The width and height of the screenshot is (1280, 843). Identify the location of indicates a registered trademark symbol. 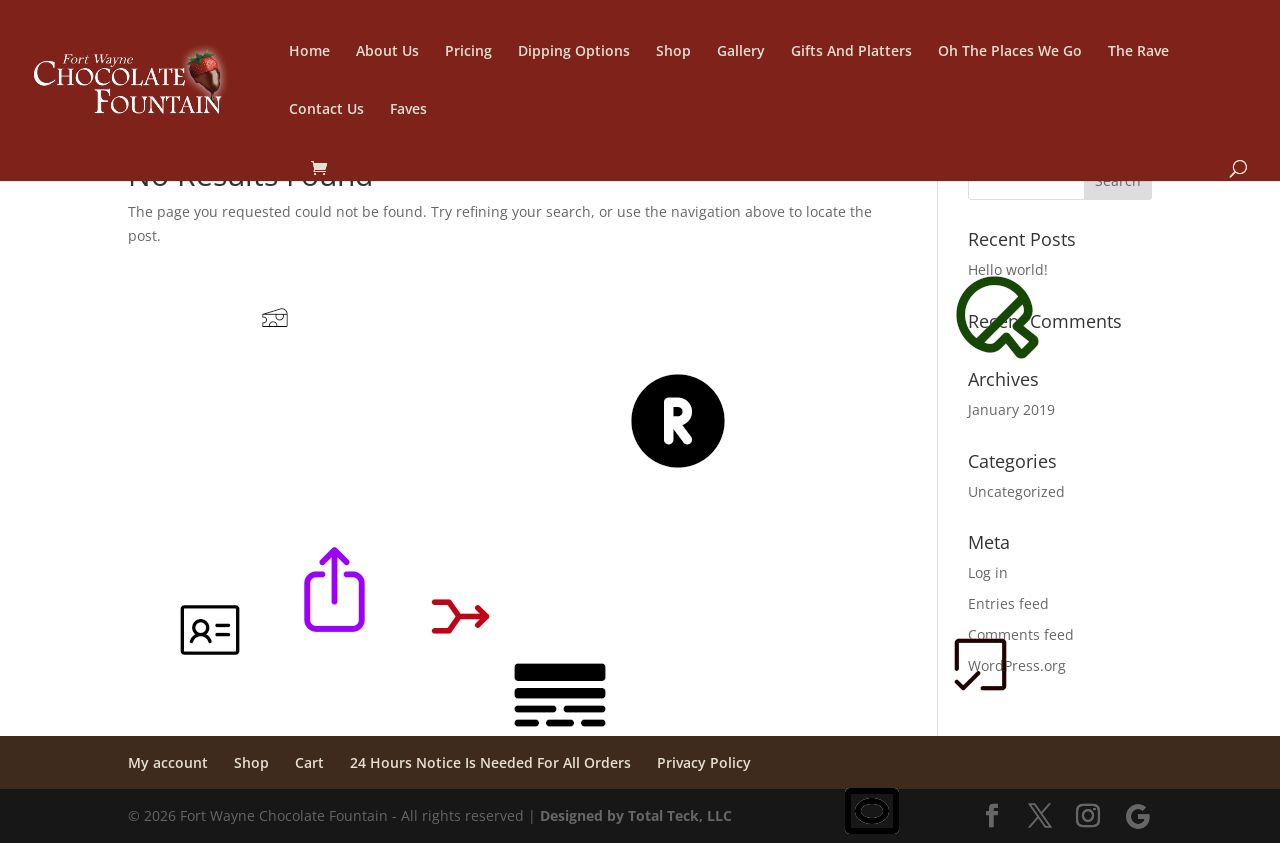
(678, 421).